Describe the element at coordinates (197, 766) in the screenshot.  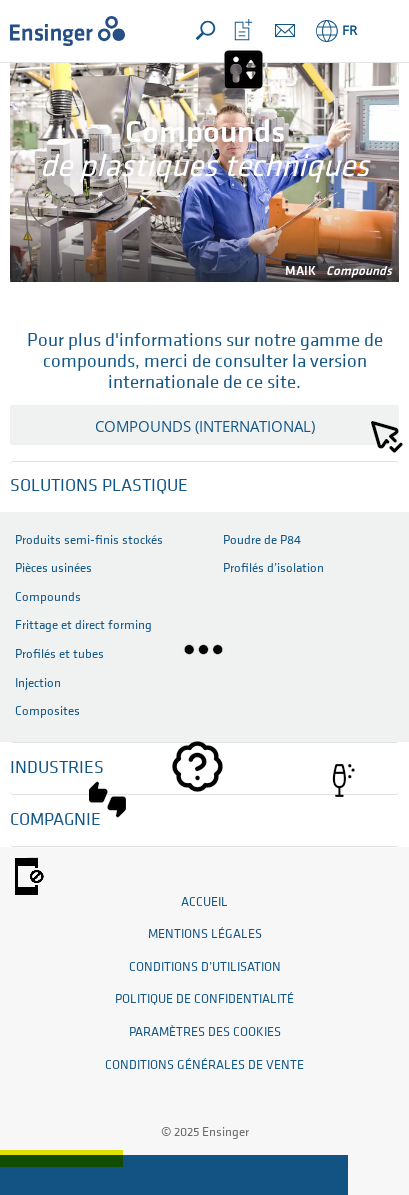
I see `access help or FAQ section` at that location.